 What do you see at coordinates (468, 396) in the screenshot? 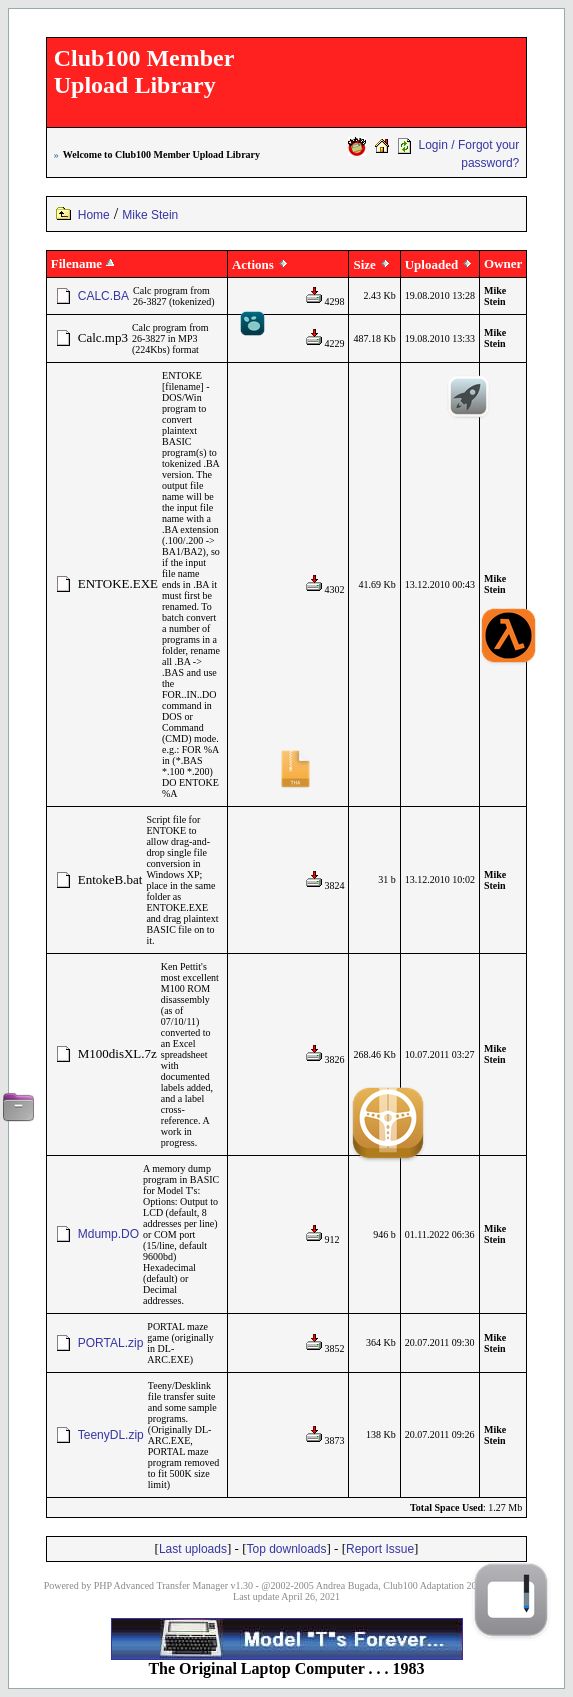
I see `open the app launcher` at bounding box center [468, 396].